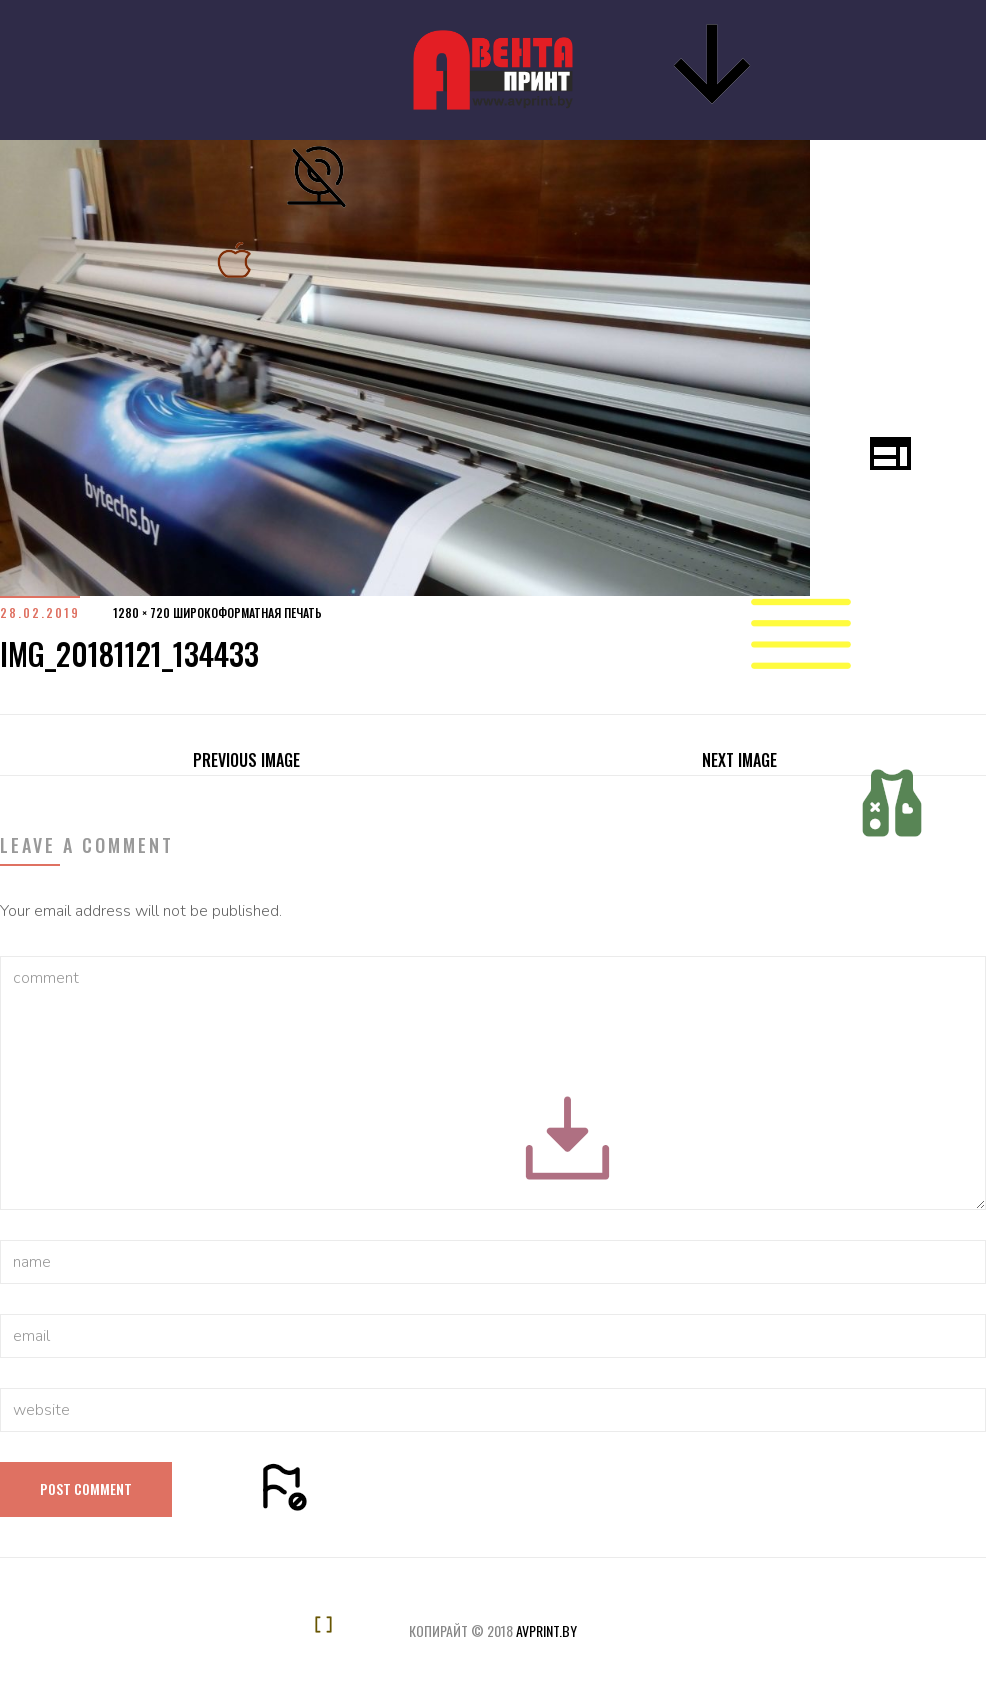 Image resolution: width=986 pixels, height=1704 pixels. Describe the element at coordinates (801, 636) in the screenshot. I see `justify text alignment` at that location.